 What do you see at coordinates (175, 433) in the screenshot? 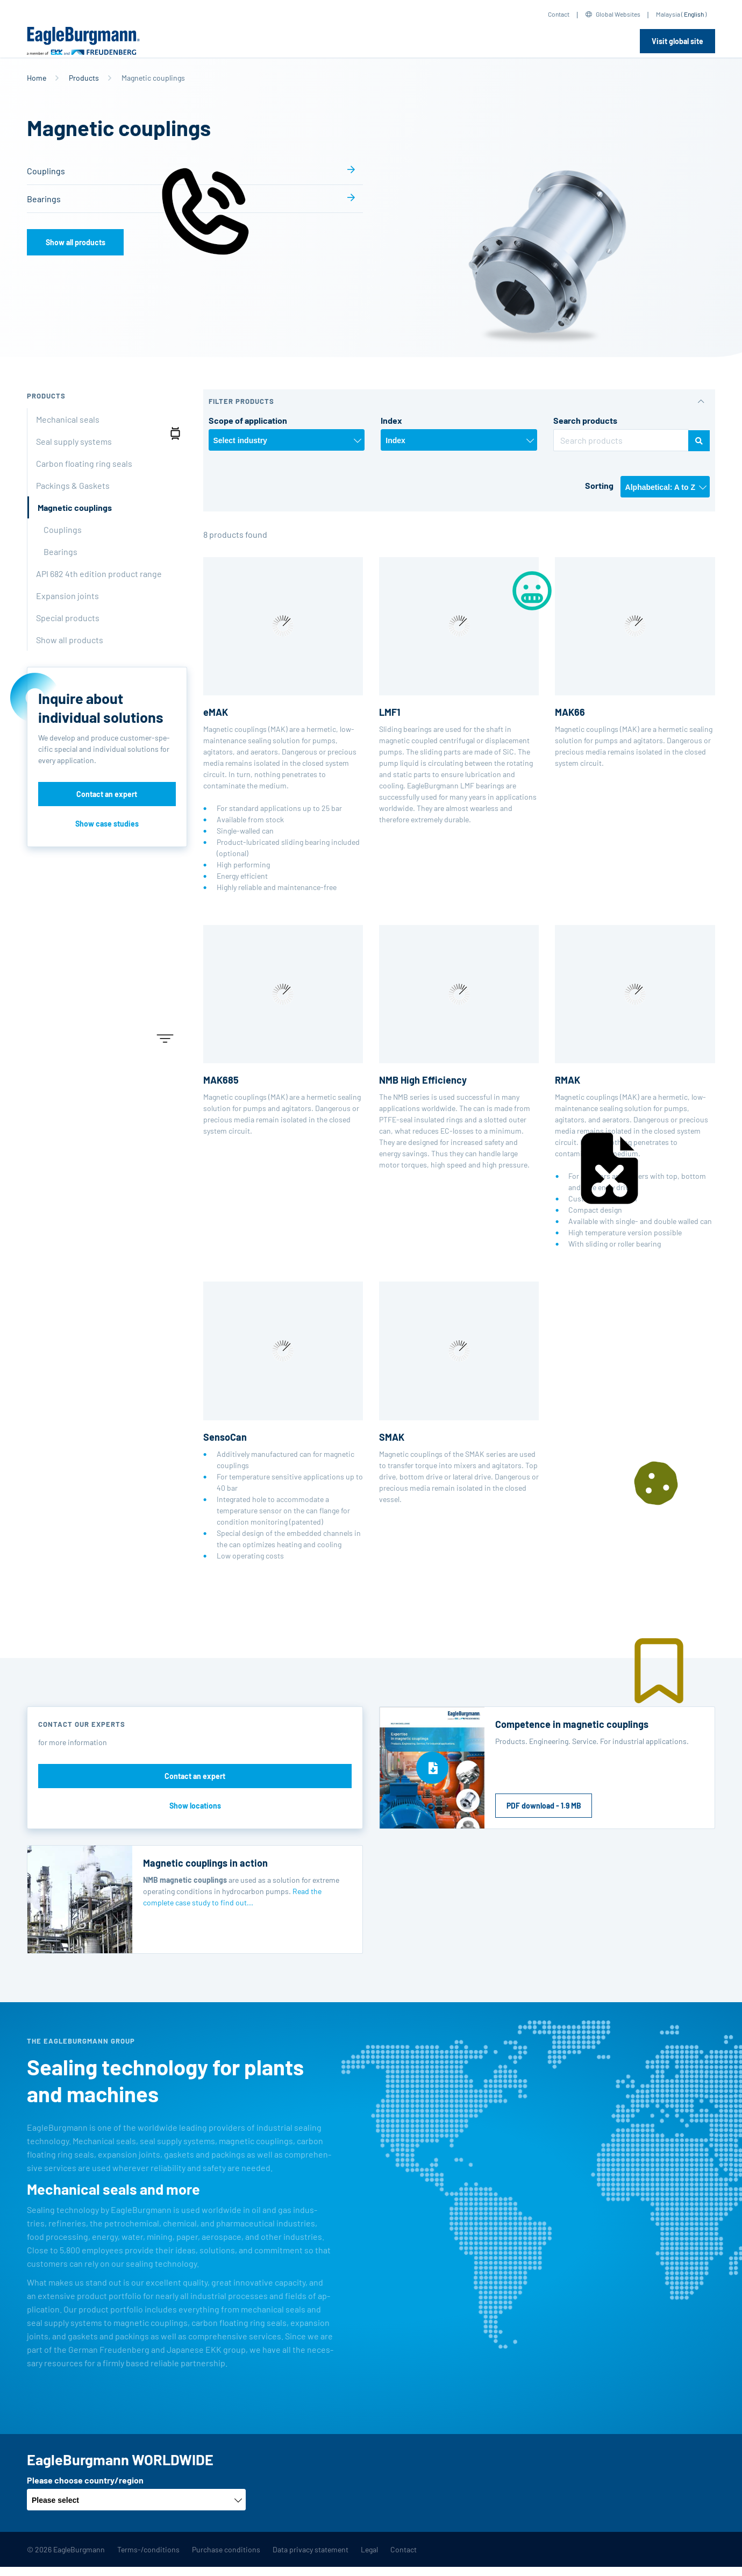
I see `scroll through a vertical carousel` at bounding box center [175, 433].